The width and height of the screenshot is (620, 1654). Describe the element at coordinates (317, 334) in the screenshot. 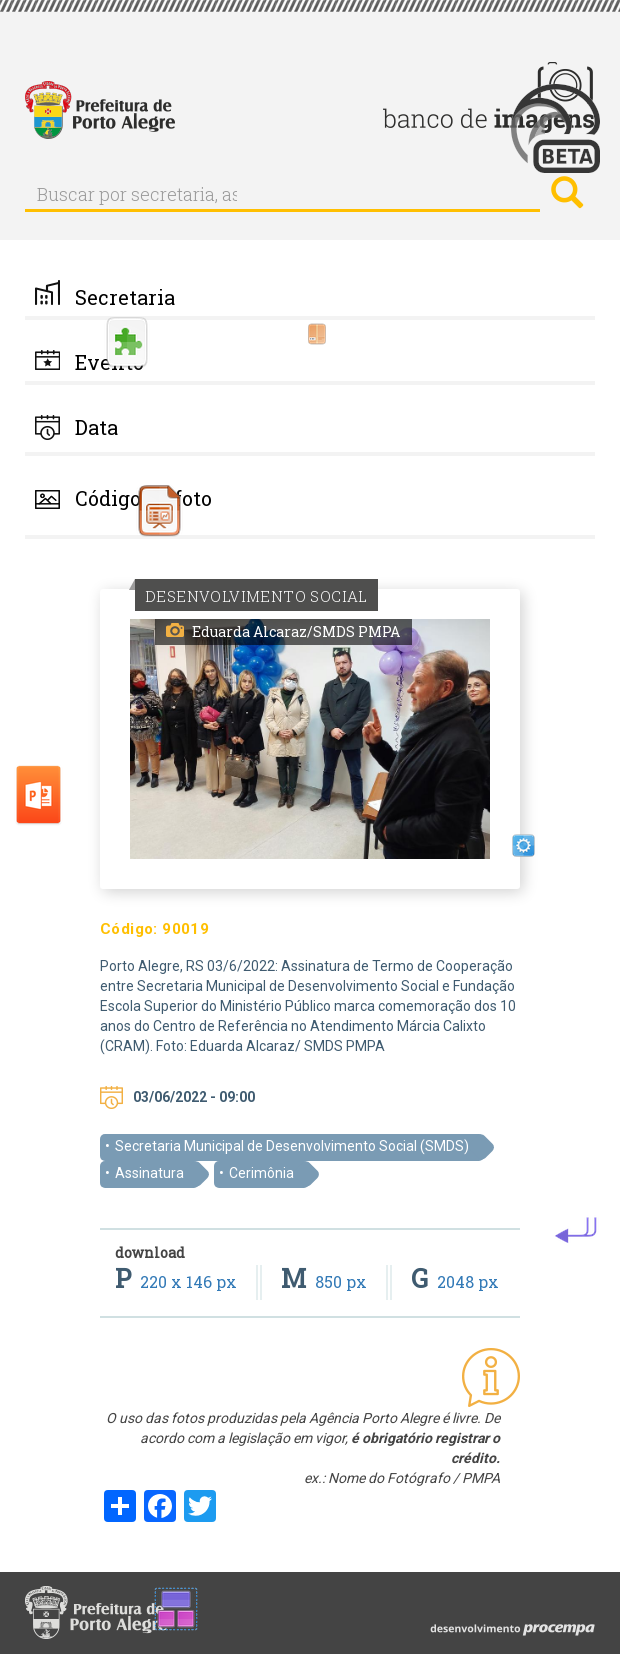

I see `compressed archive file type indicator` at that location.